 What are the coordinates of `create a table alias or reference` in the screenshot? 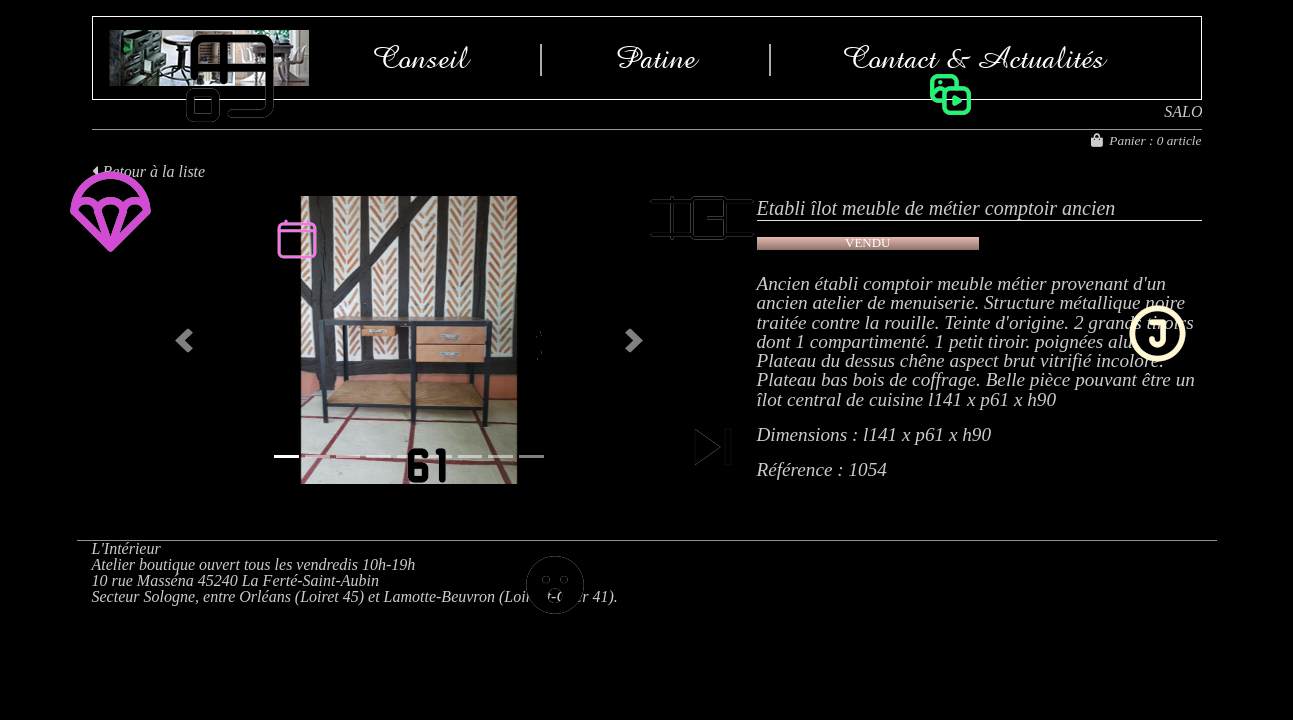 It's located at (232, 76).